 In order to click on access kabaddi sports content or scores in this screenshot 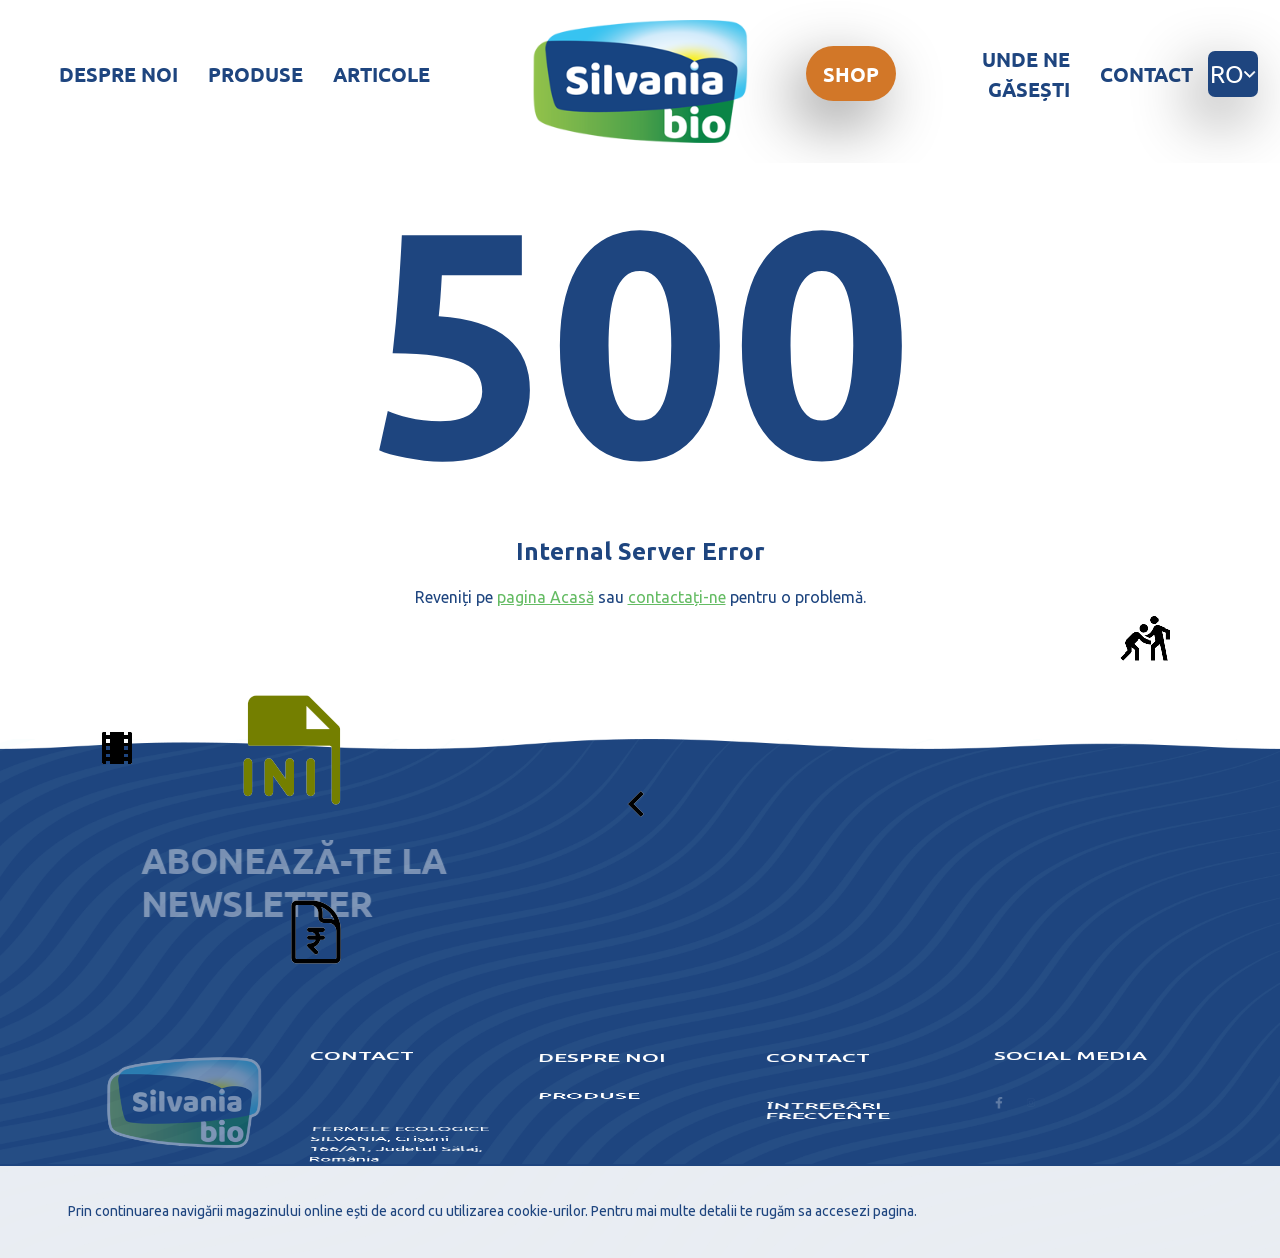, I will do `click(1145, 640)`.